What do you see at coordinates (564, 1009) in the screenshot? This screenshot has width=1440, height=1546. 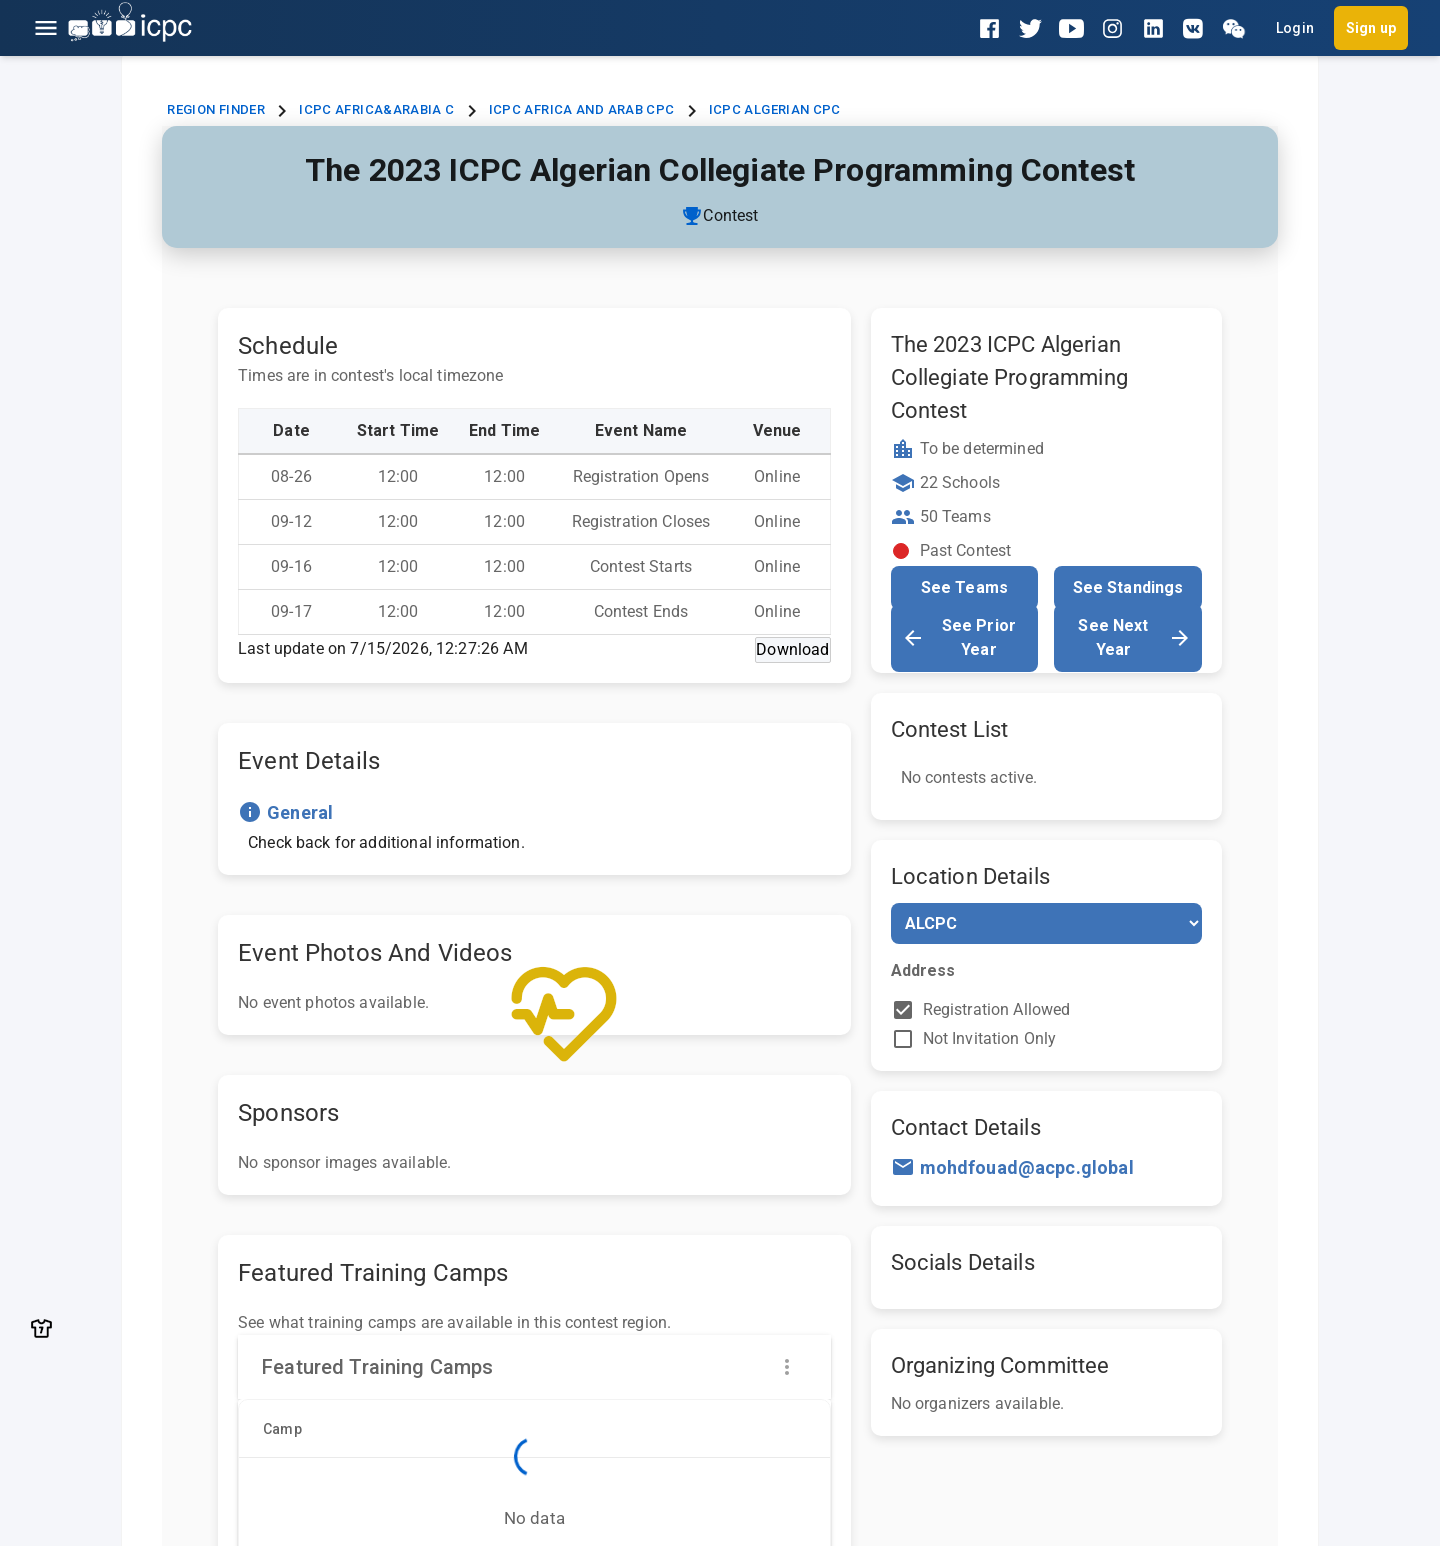 I see `view health or fitness metrics` at bounding box center [564, 1009].